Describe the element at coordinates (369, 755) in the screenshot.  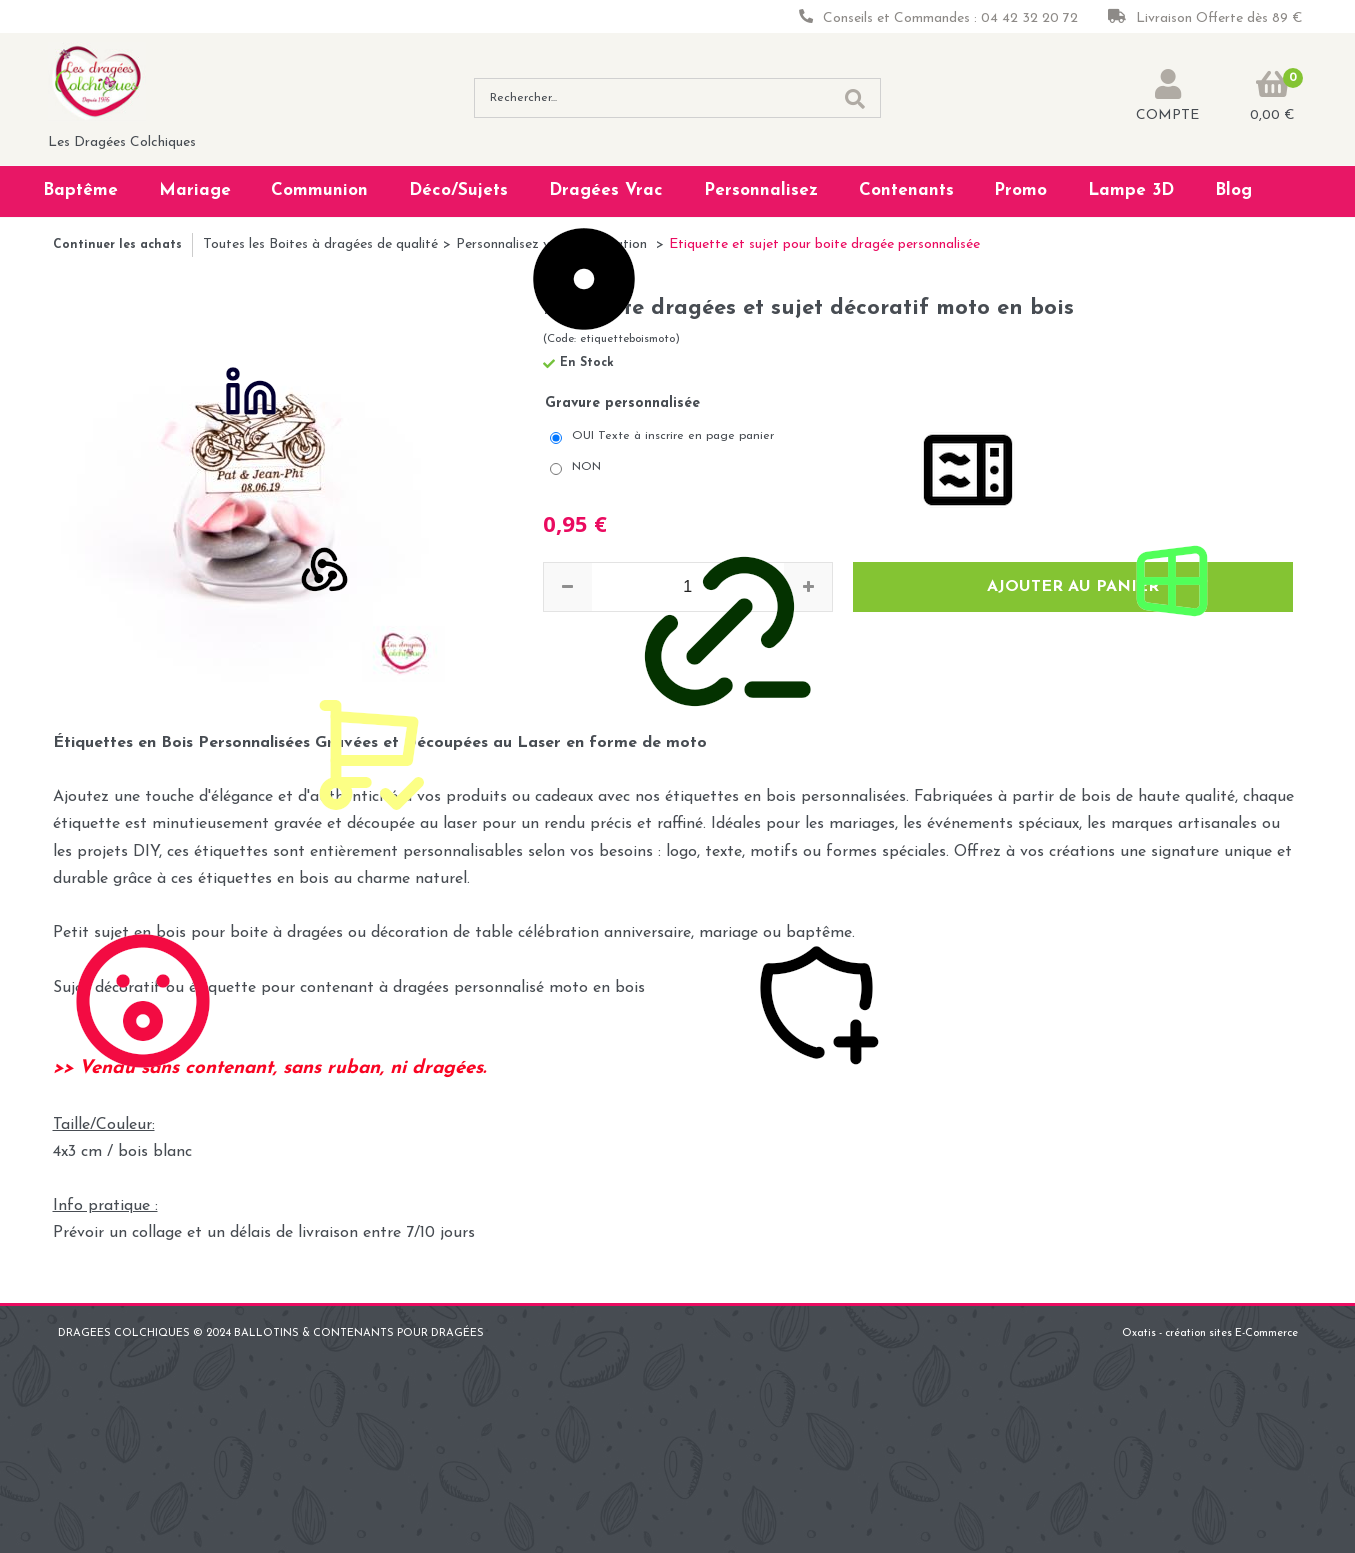
I see `copy items to another cart` at that location.